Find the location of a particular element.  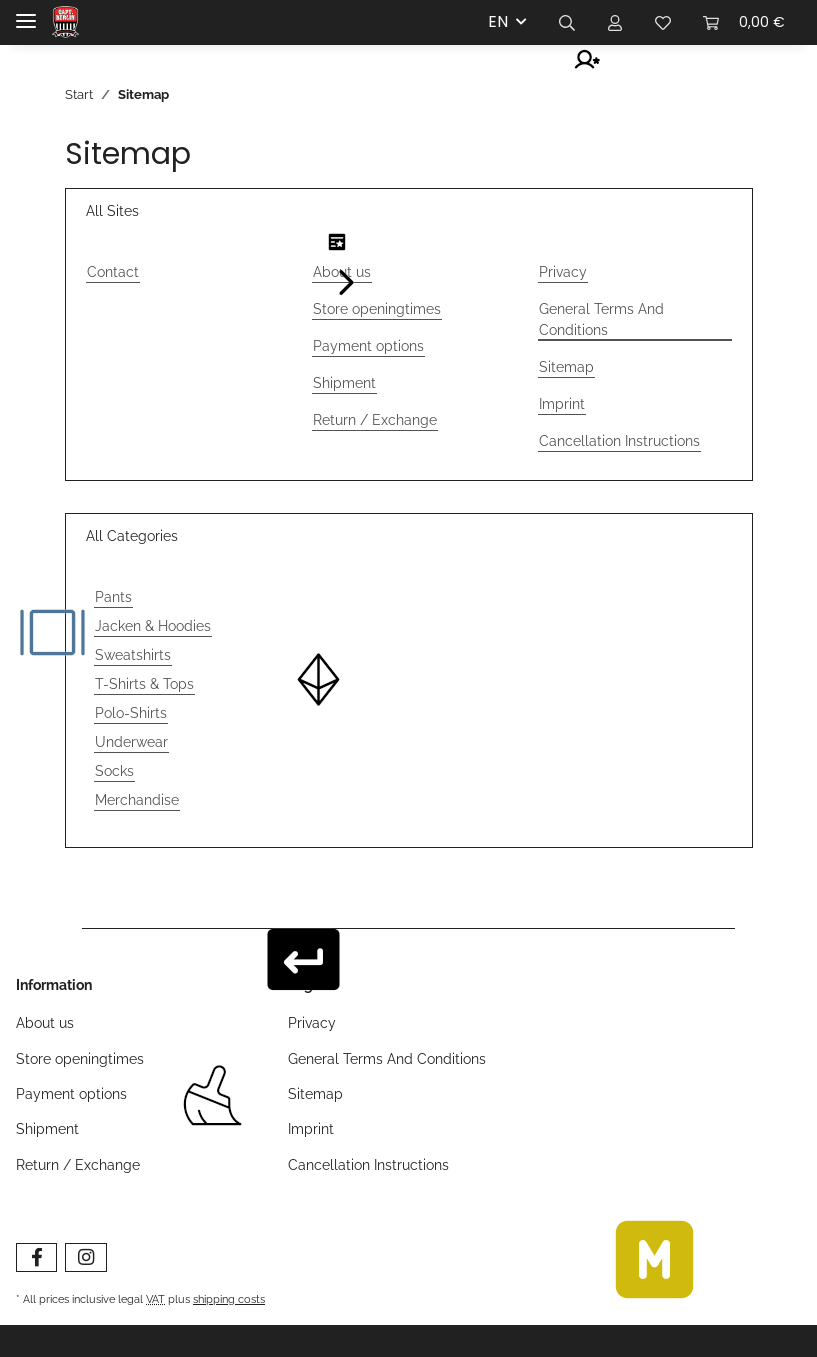

start a slideshow presentation is located at coordinates (52, 632).